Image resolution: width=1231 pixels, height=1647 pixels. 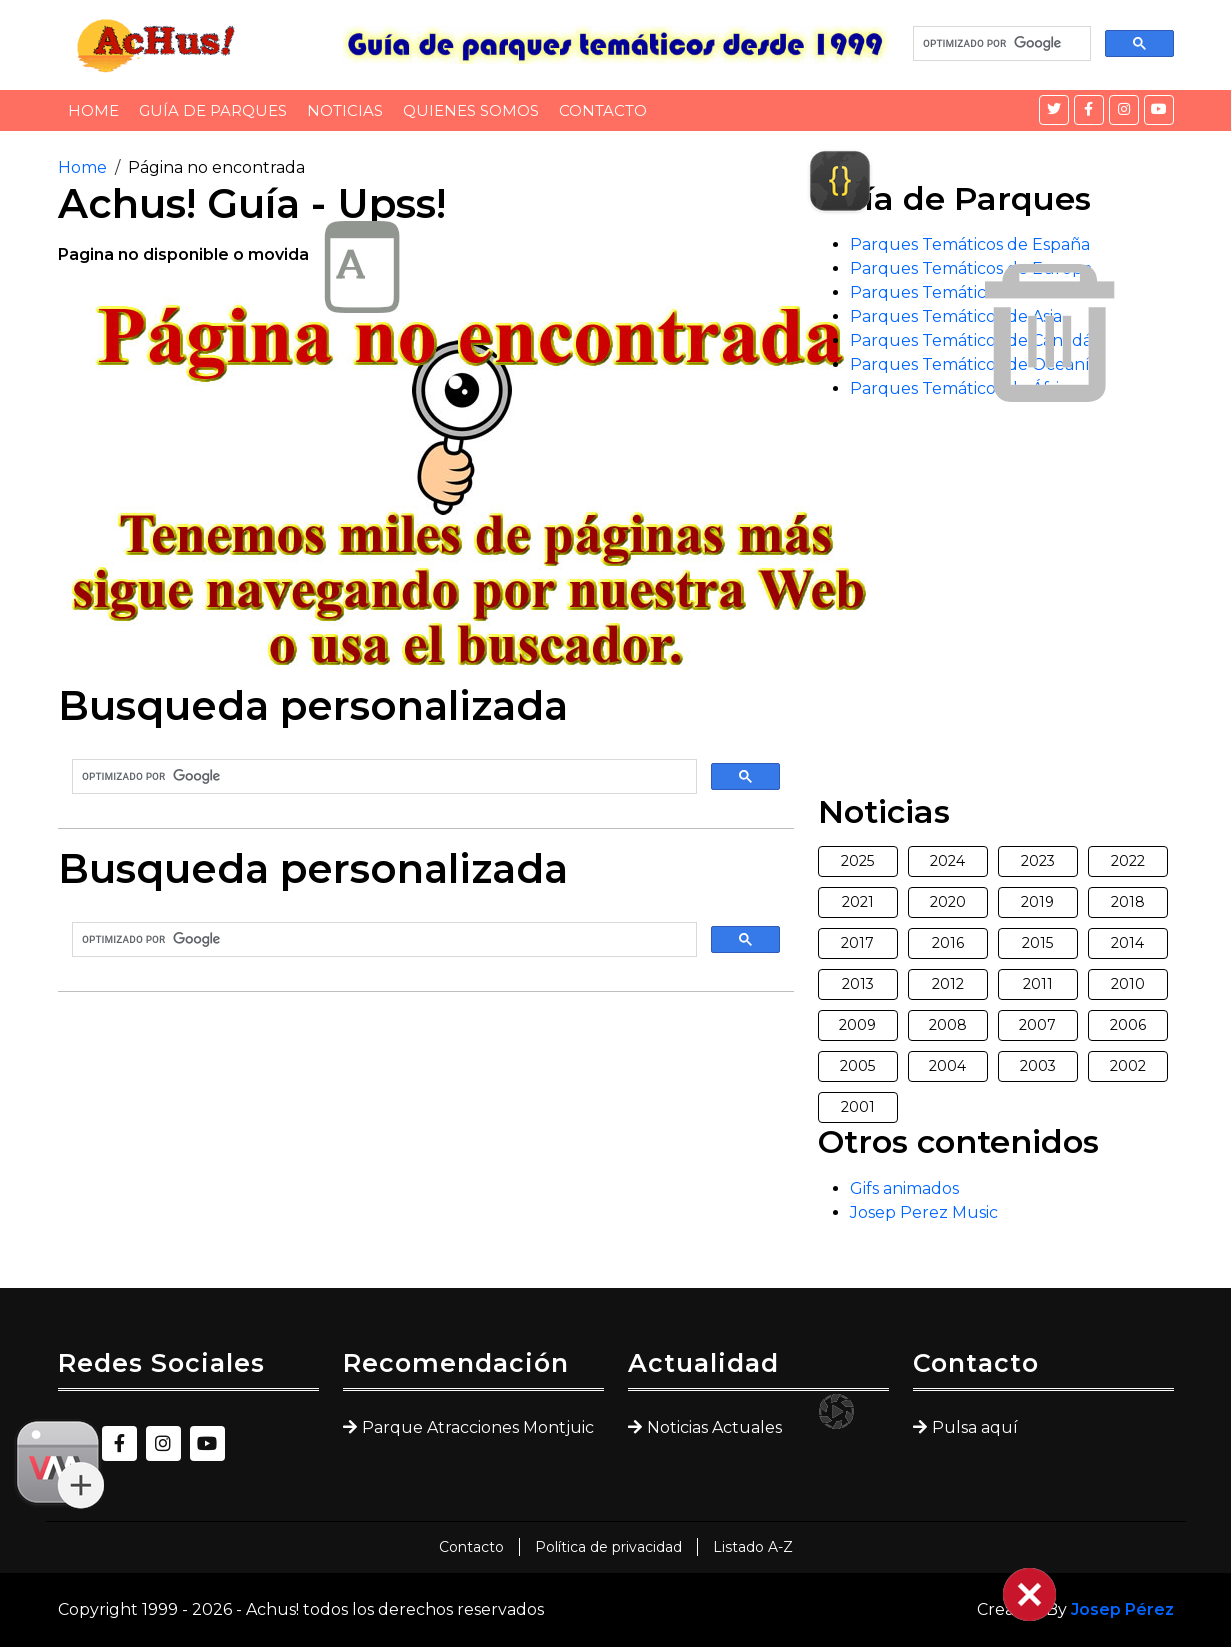 What do you see at coordinates (836, 1411) in the screenshot?
I see `open lollypop music player` at bounding box center [836, 1411].